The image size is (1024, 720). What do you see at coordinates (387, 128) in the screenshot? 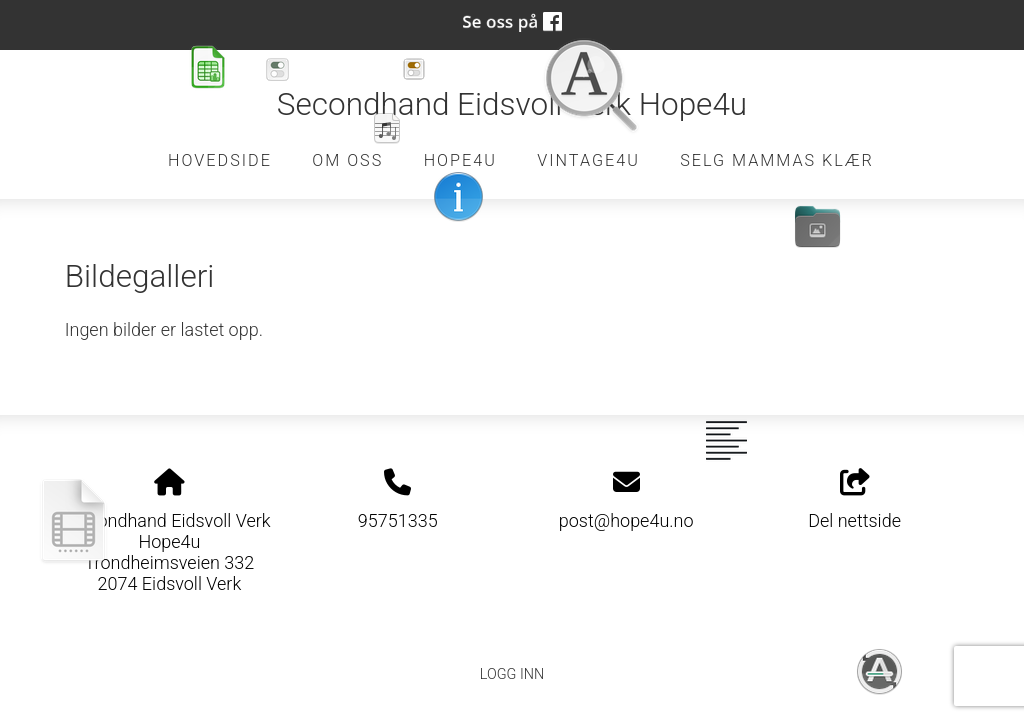
I see `an eMelody ringtone file` at bounding box center [387, 128].